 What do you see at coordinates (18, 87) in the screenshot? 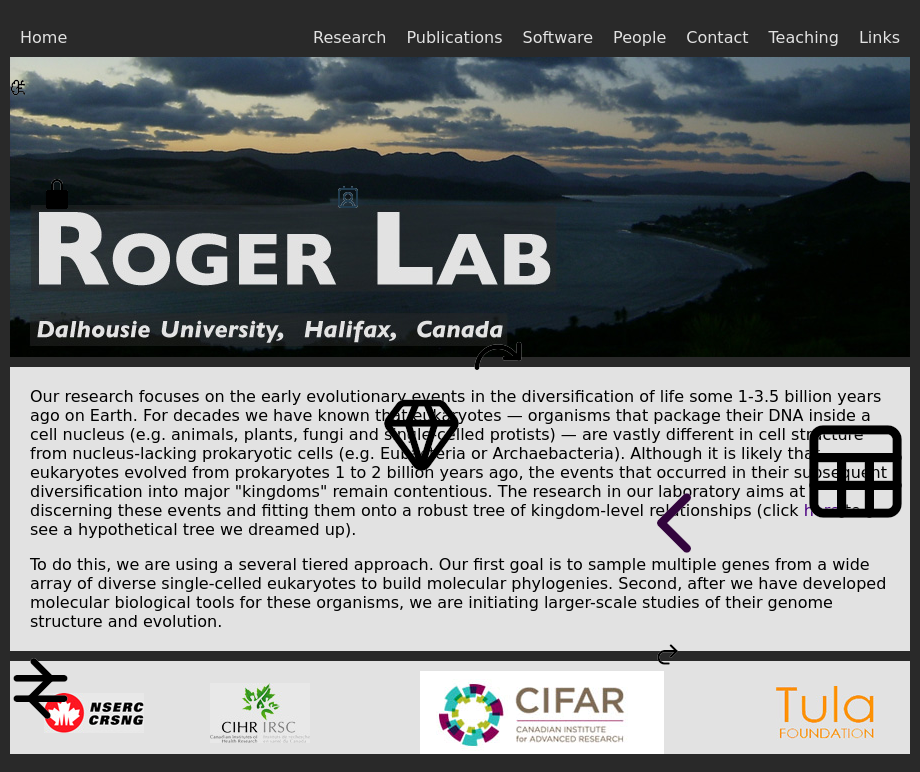
I see `access AI or machine learning features` at bounding box center [18, 87].